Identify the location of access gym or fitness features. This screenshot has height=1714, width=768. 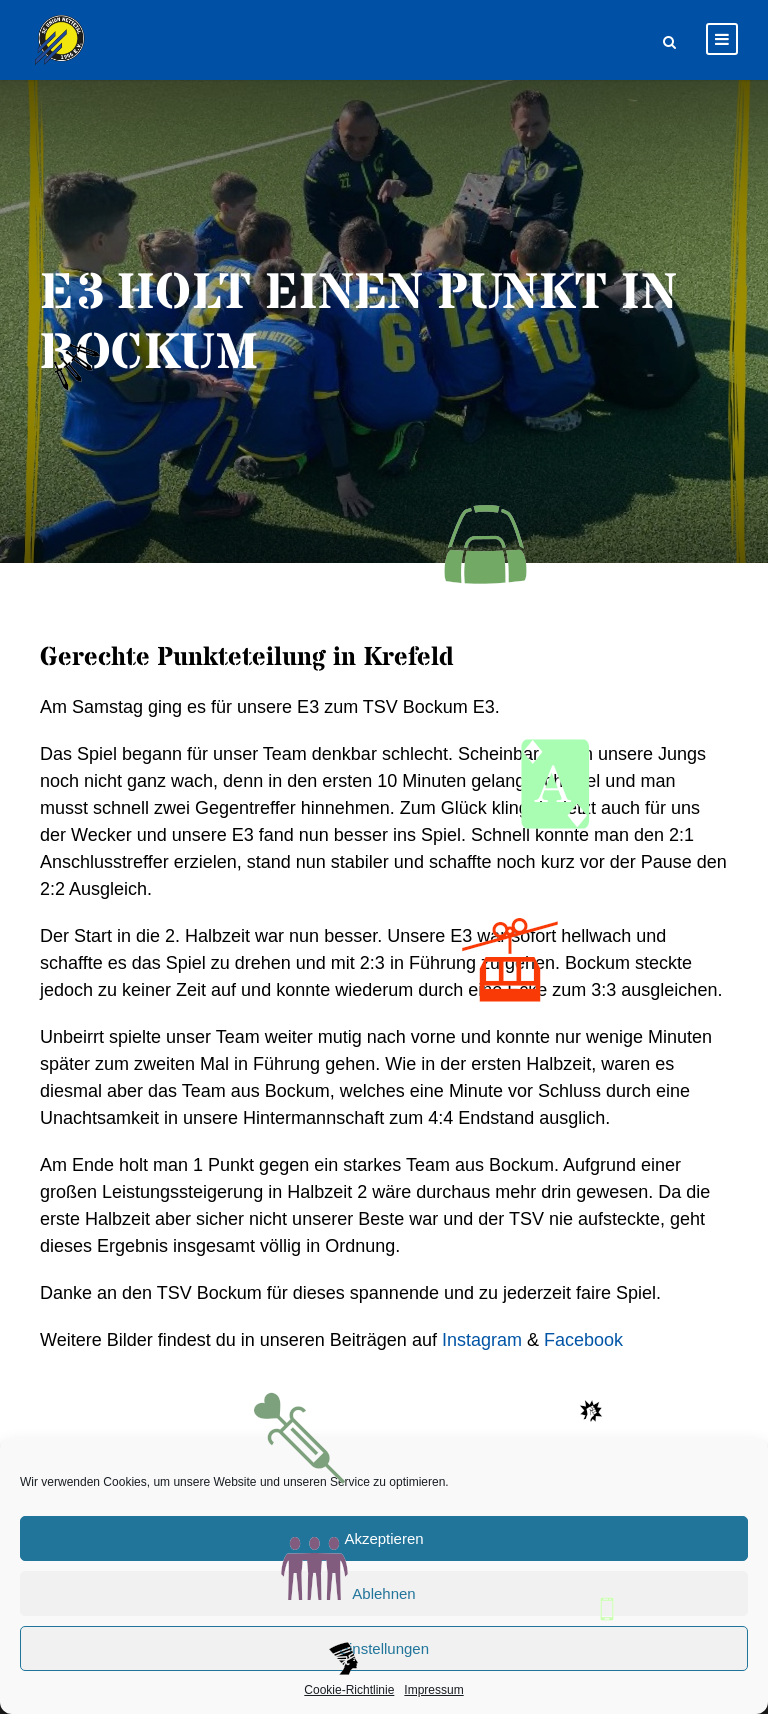
(485, 544).